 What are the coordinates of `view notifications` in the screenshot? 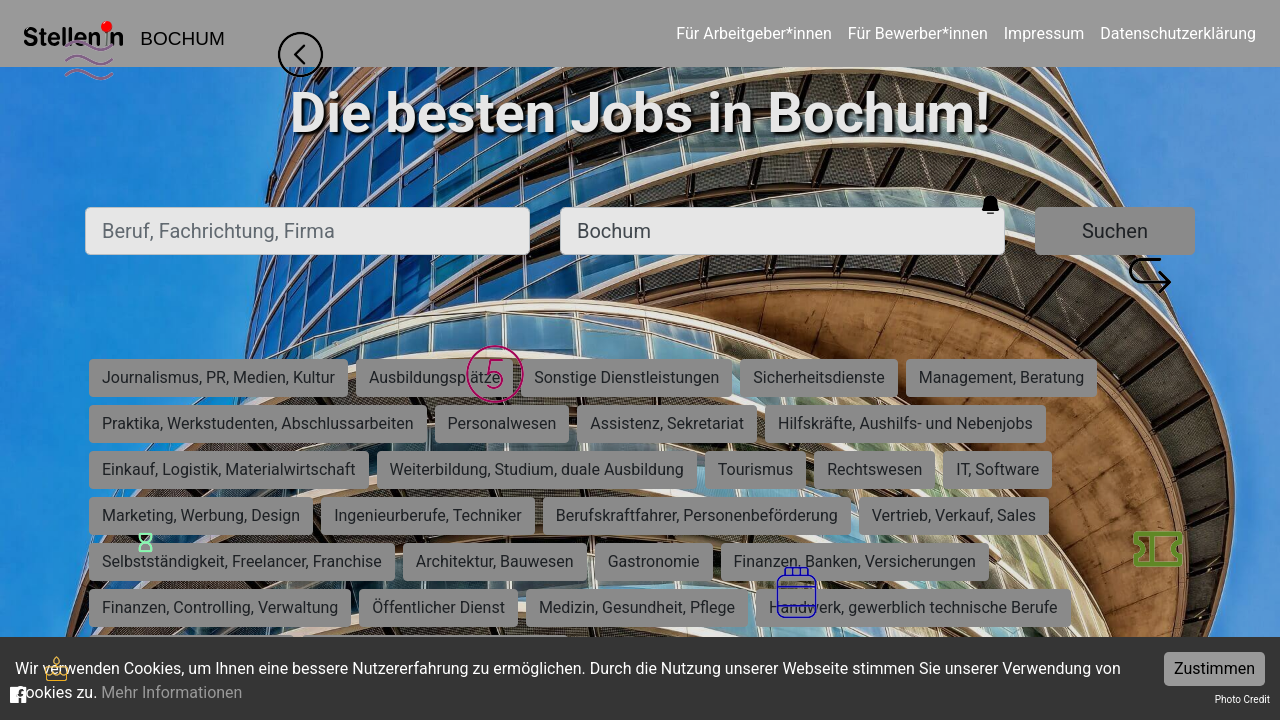 It's located at (990, 204).